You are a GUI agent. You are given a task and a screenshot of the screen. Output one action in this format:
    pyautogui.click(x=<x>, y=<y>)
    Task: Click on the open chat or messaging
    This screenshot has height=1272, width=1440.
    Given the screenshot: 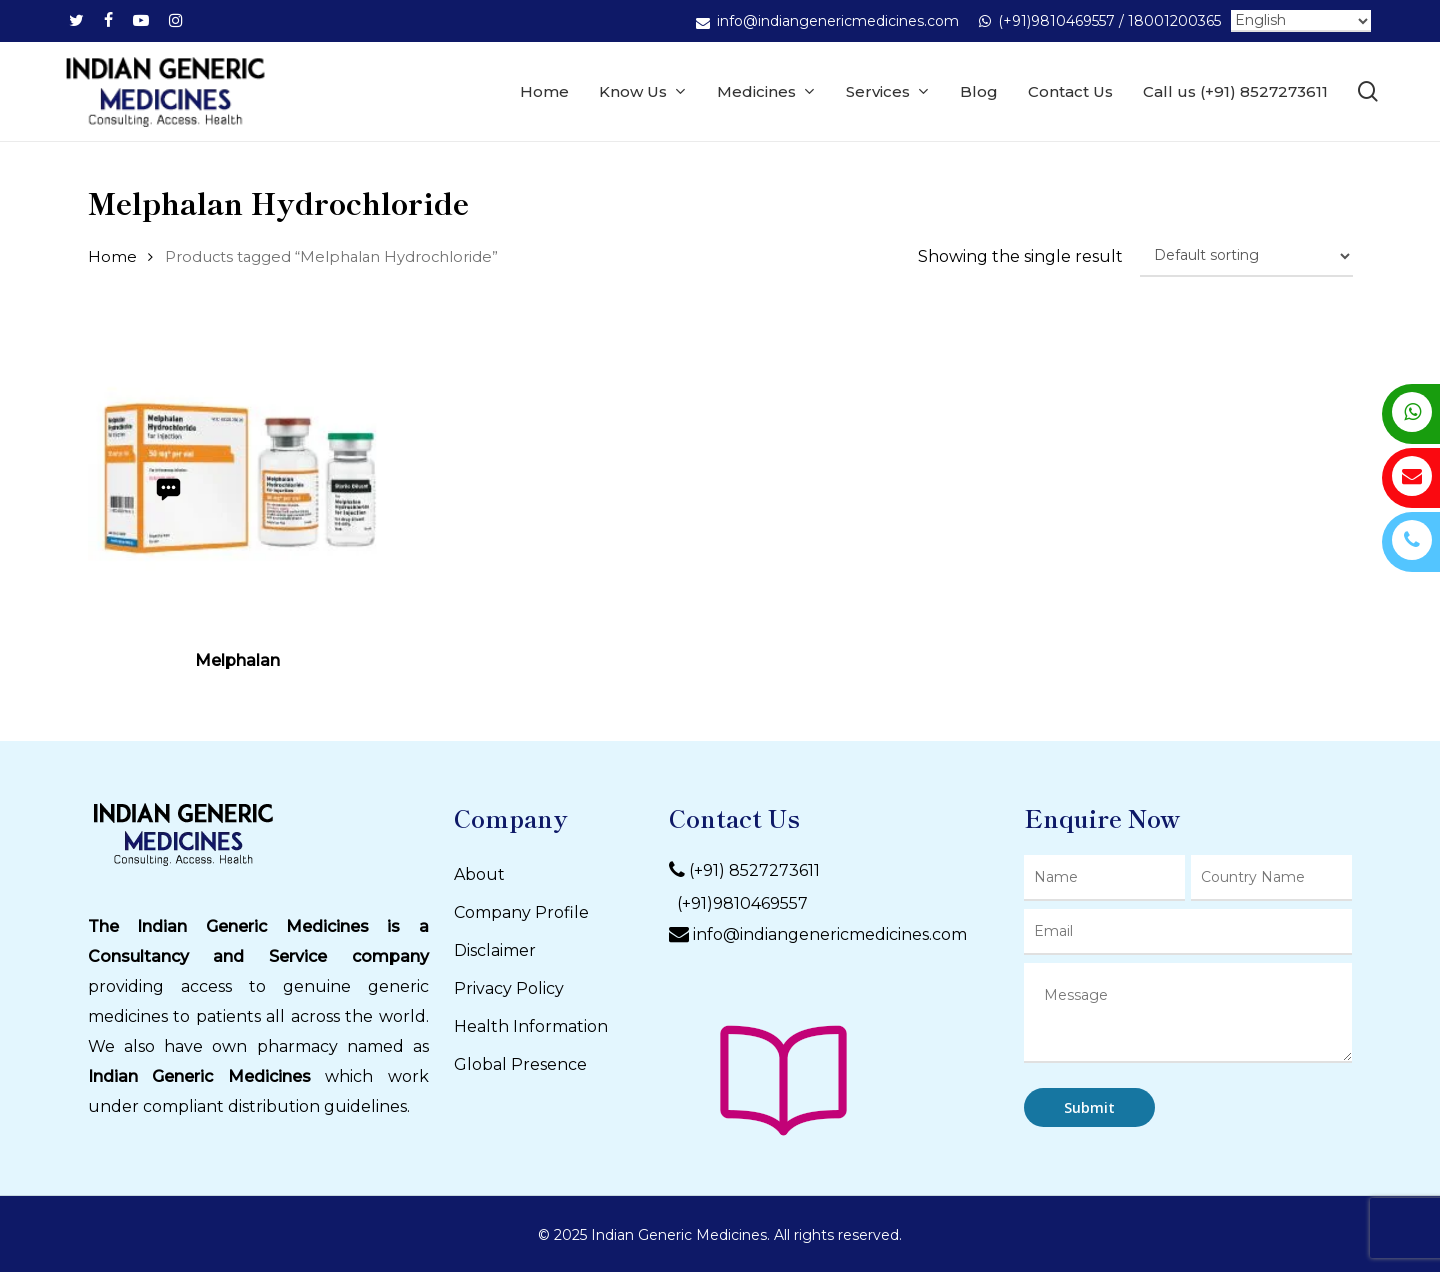 What is the action you would take?
    pyautogui.click(x=168, y=489)
    